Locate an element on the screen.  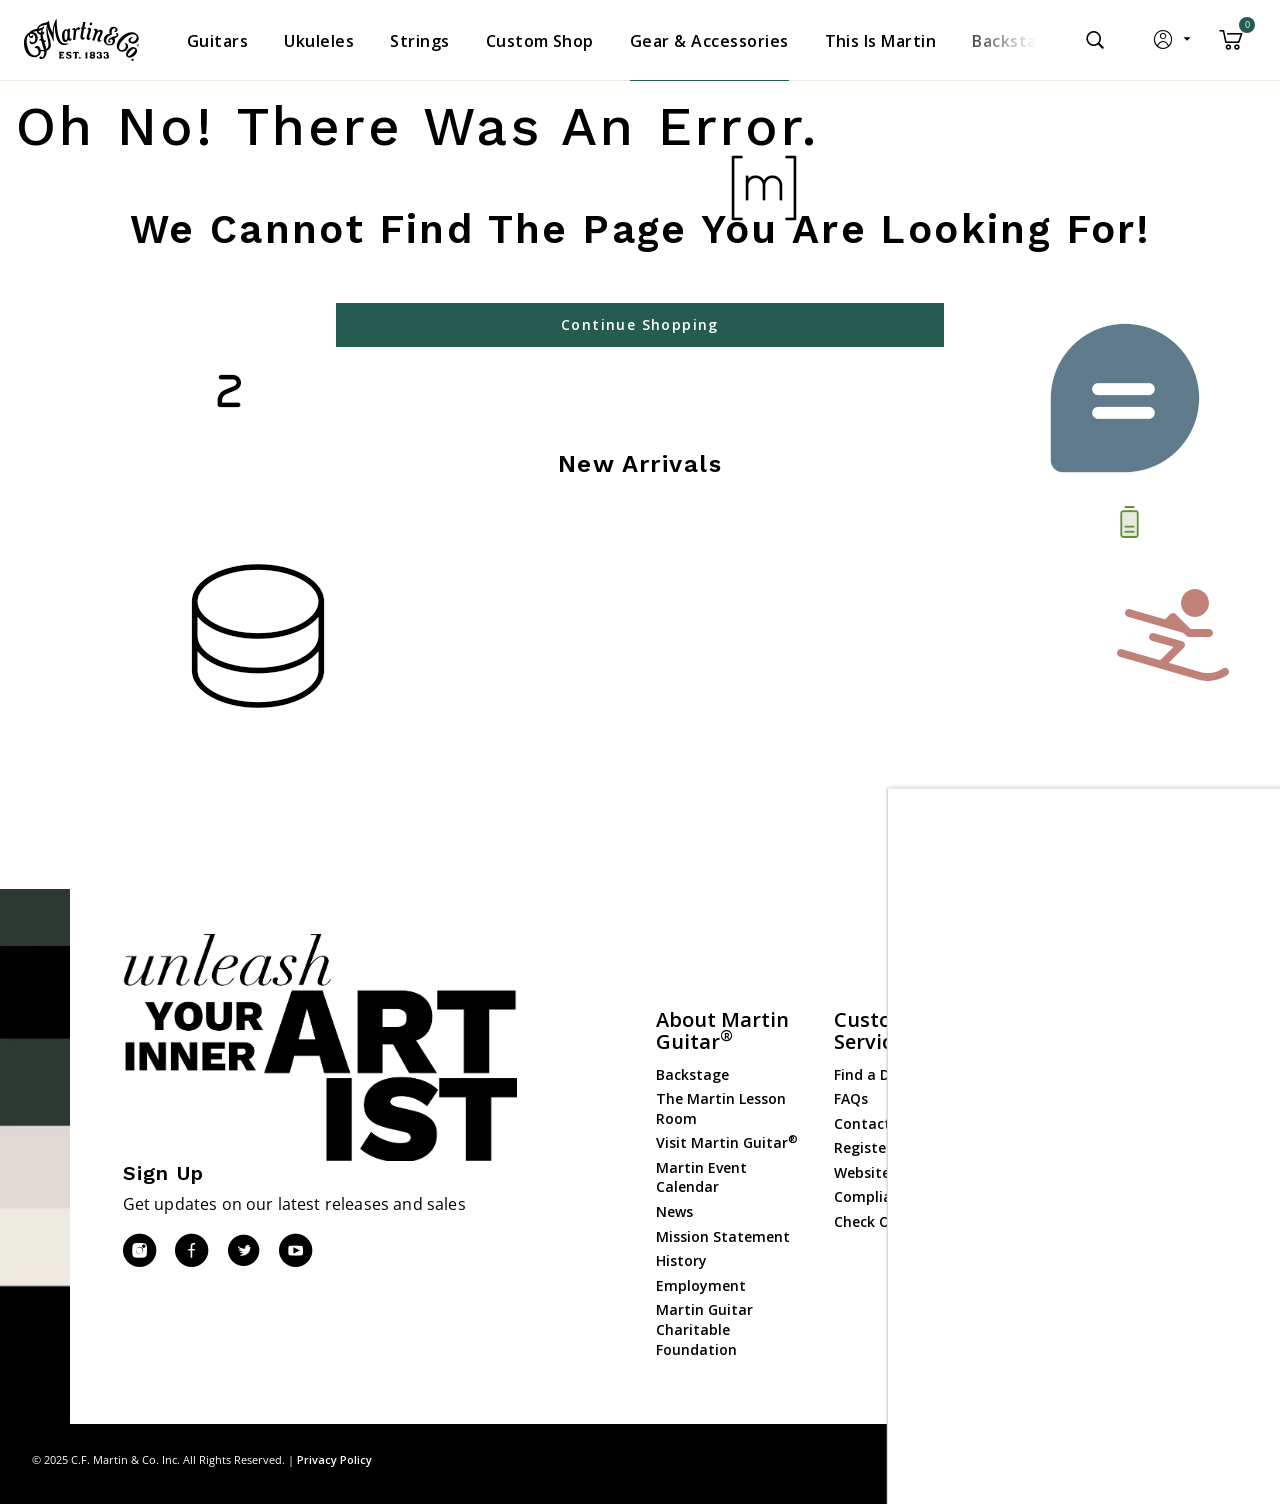
link to Matrix messaging platform is located at coordinates (764, 188).